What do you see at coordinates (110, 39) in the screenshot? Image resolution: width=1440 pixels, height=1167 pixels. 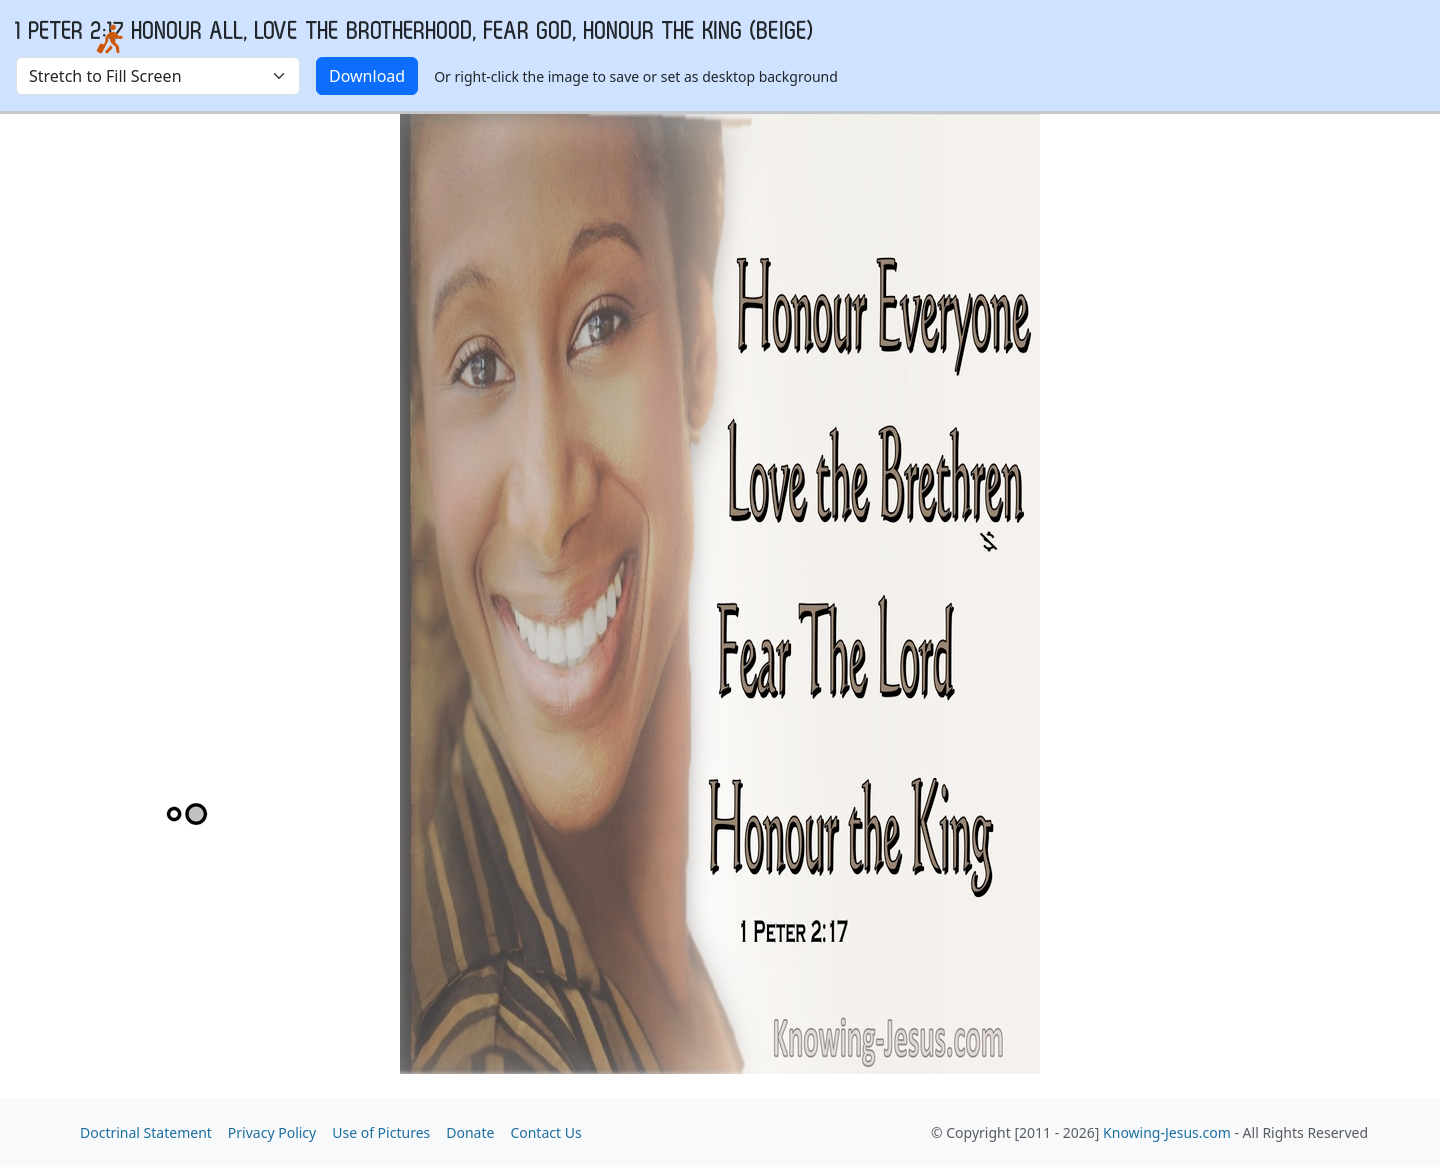 I see `indicates travel or transportation section` at bounding box center [110, 39].